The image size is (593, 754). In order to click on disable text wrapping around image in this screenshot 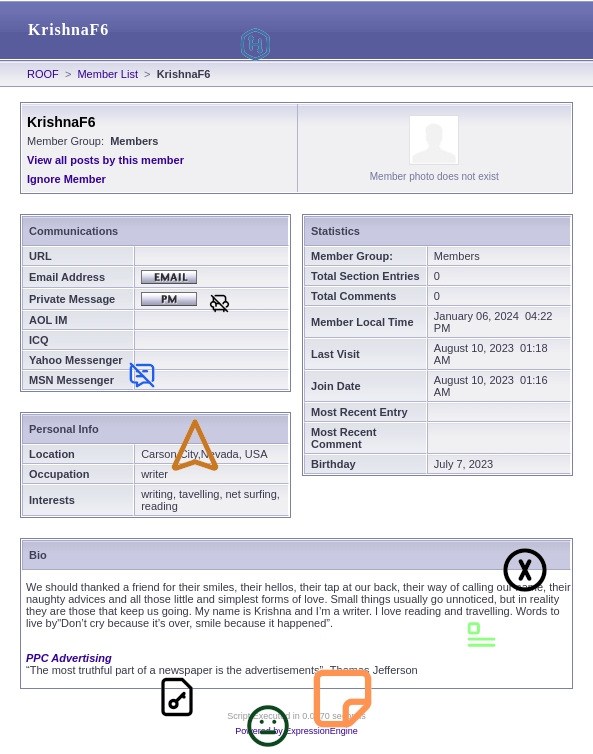, I will do `click(481, 634)`.